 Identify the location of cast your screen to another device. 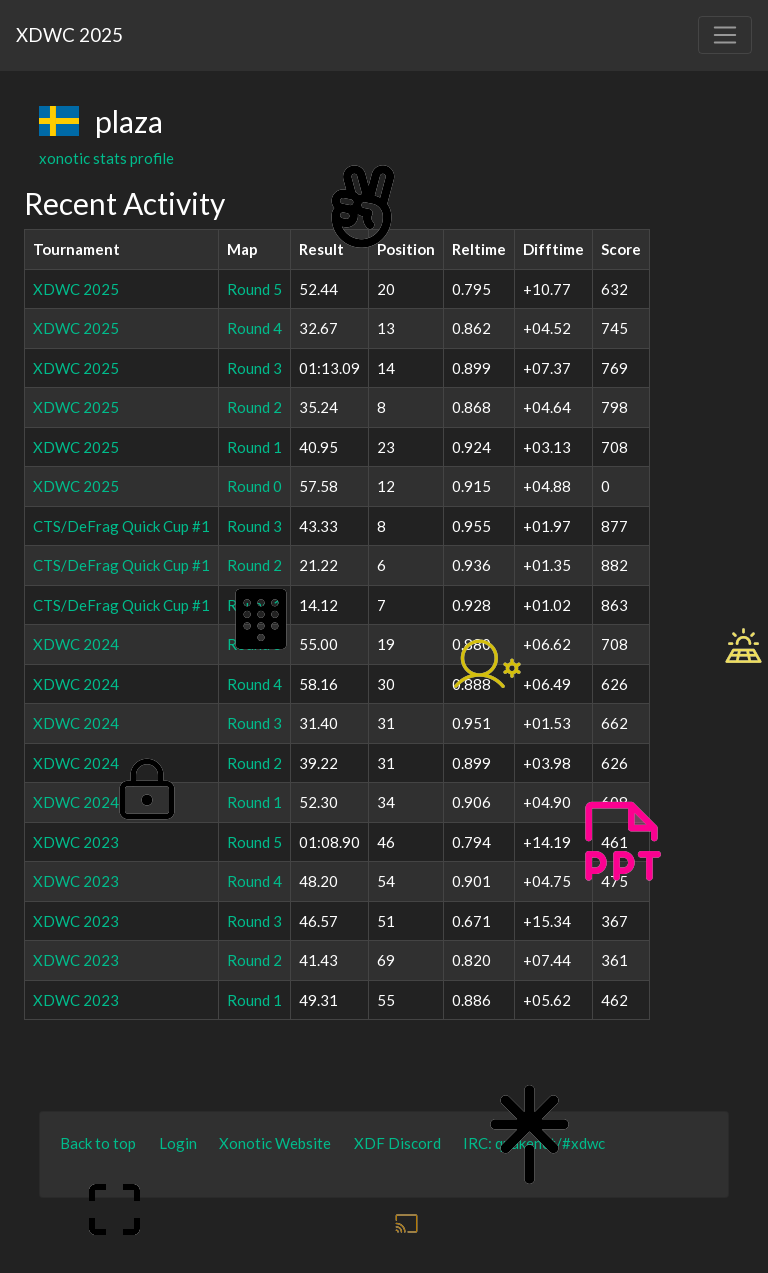
(406, 1223).